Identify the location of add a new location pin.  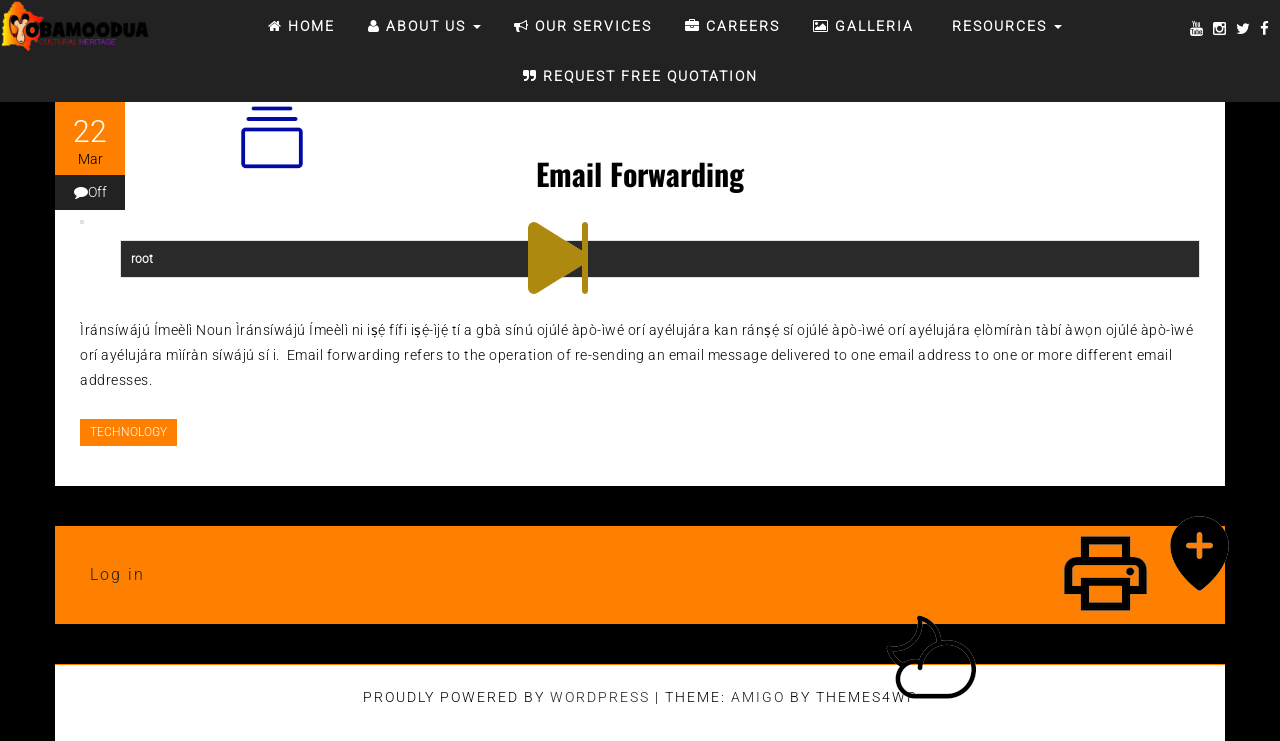
(1199, 553).